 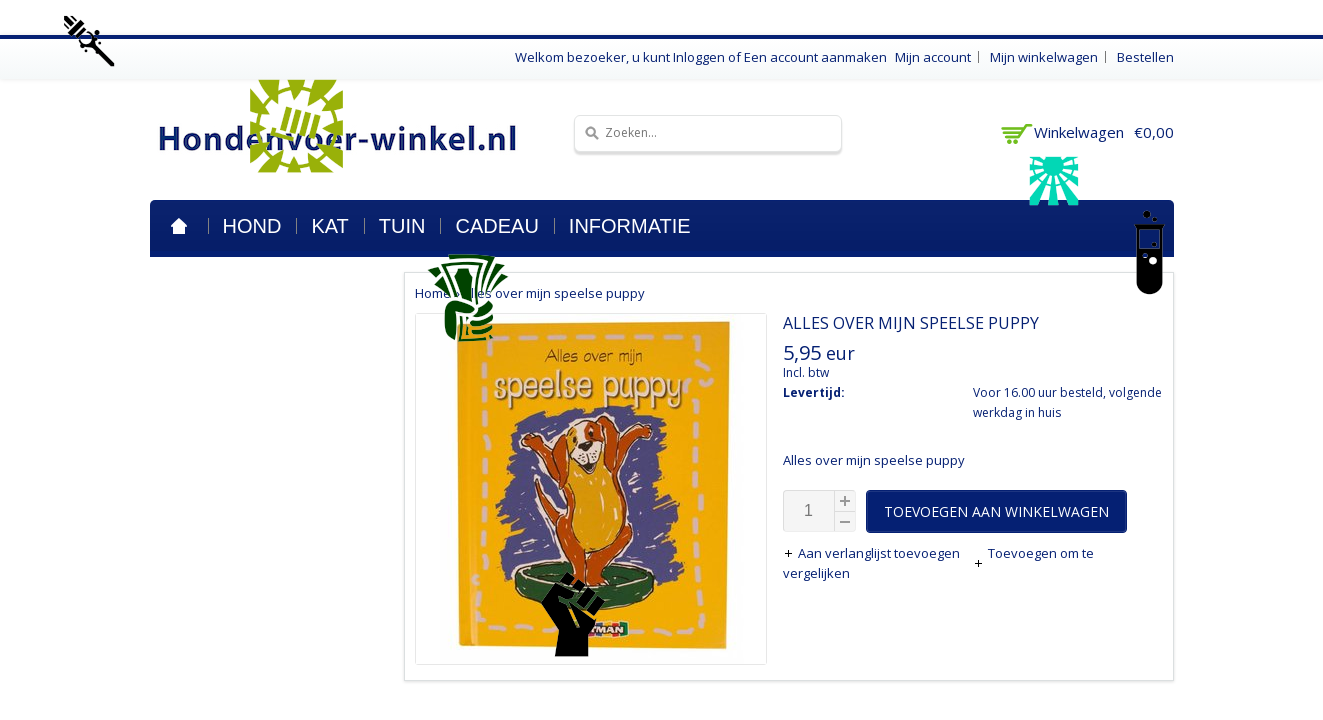 What do you see at coordinates (573, 614) in the screenshot?
I see `indicates strength or power action in a game` at bounding box center [573, 614].